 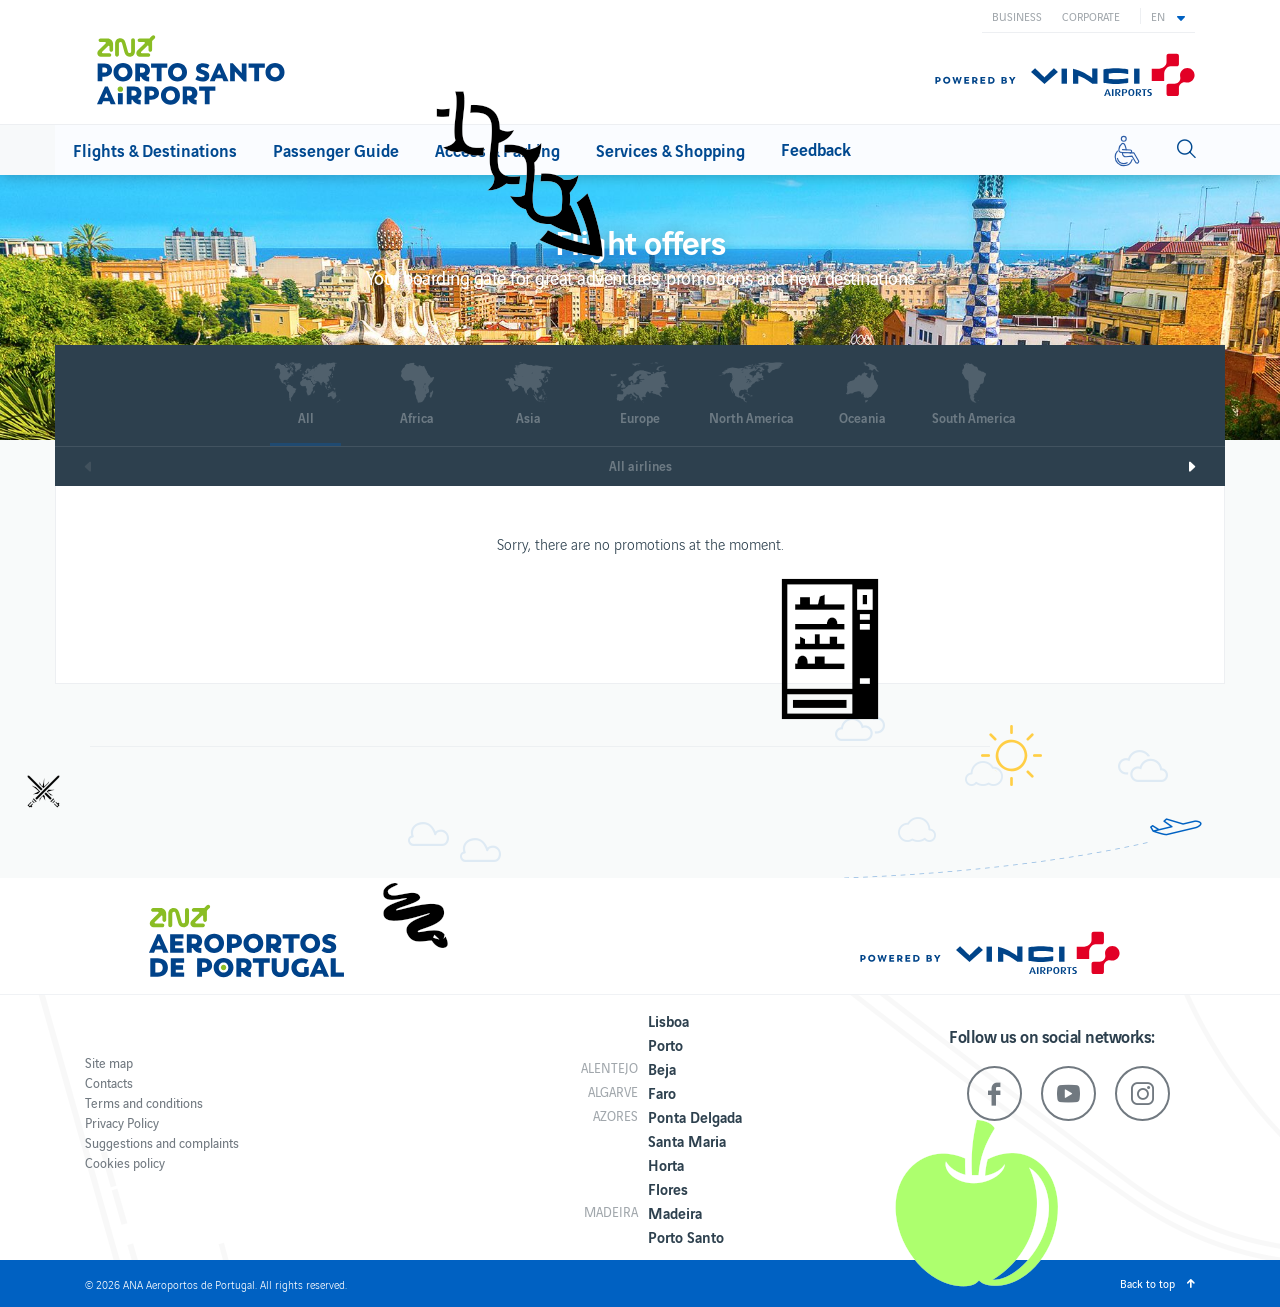 I want to click on access lightsaber combat or duel mode, so click(x=43, y=791).